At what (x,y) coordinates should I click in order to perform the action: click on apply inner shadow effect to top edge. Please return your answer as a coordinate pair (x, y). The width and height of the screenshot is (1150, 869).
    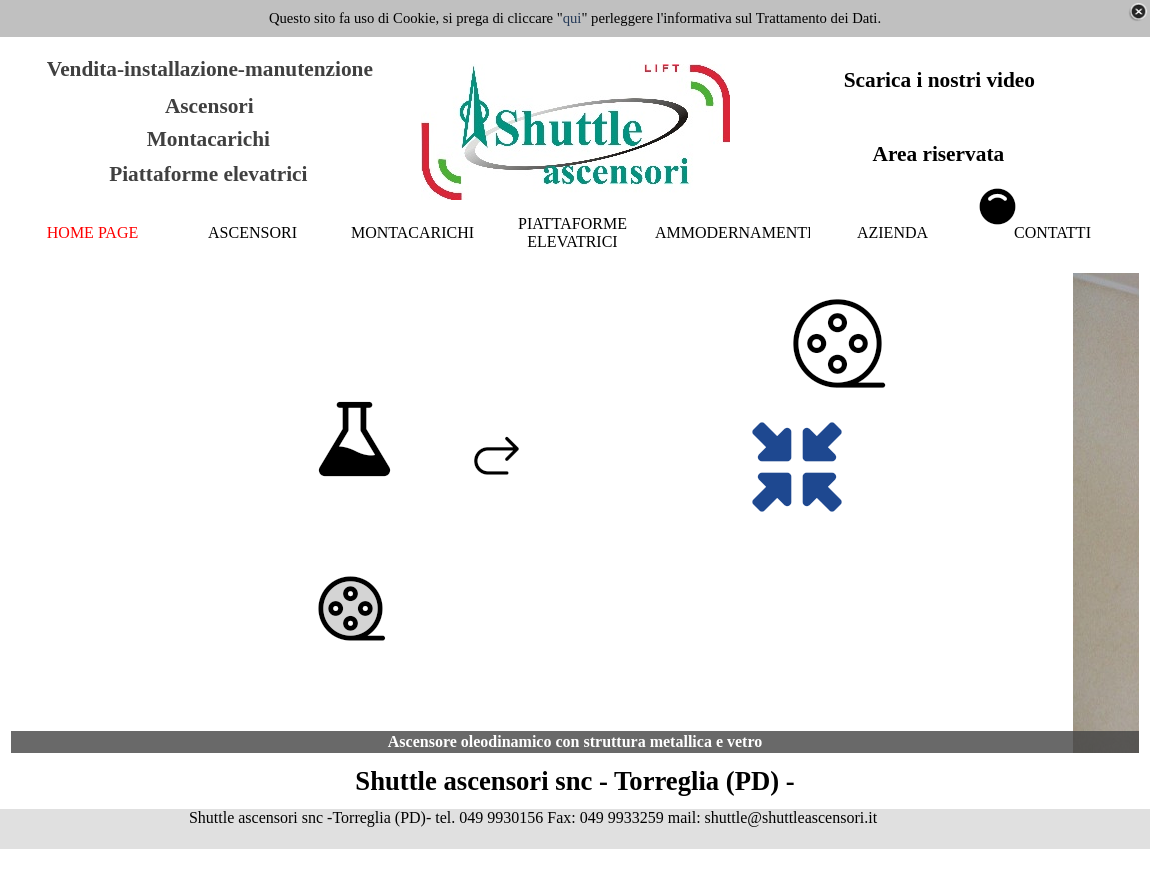
    Looking at the image, I should click on (997, 206).